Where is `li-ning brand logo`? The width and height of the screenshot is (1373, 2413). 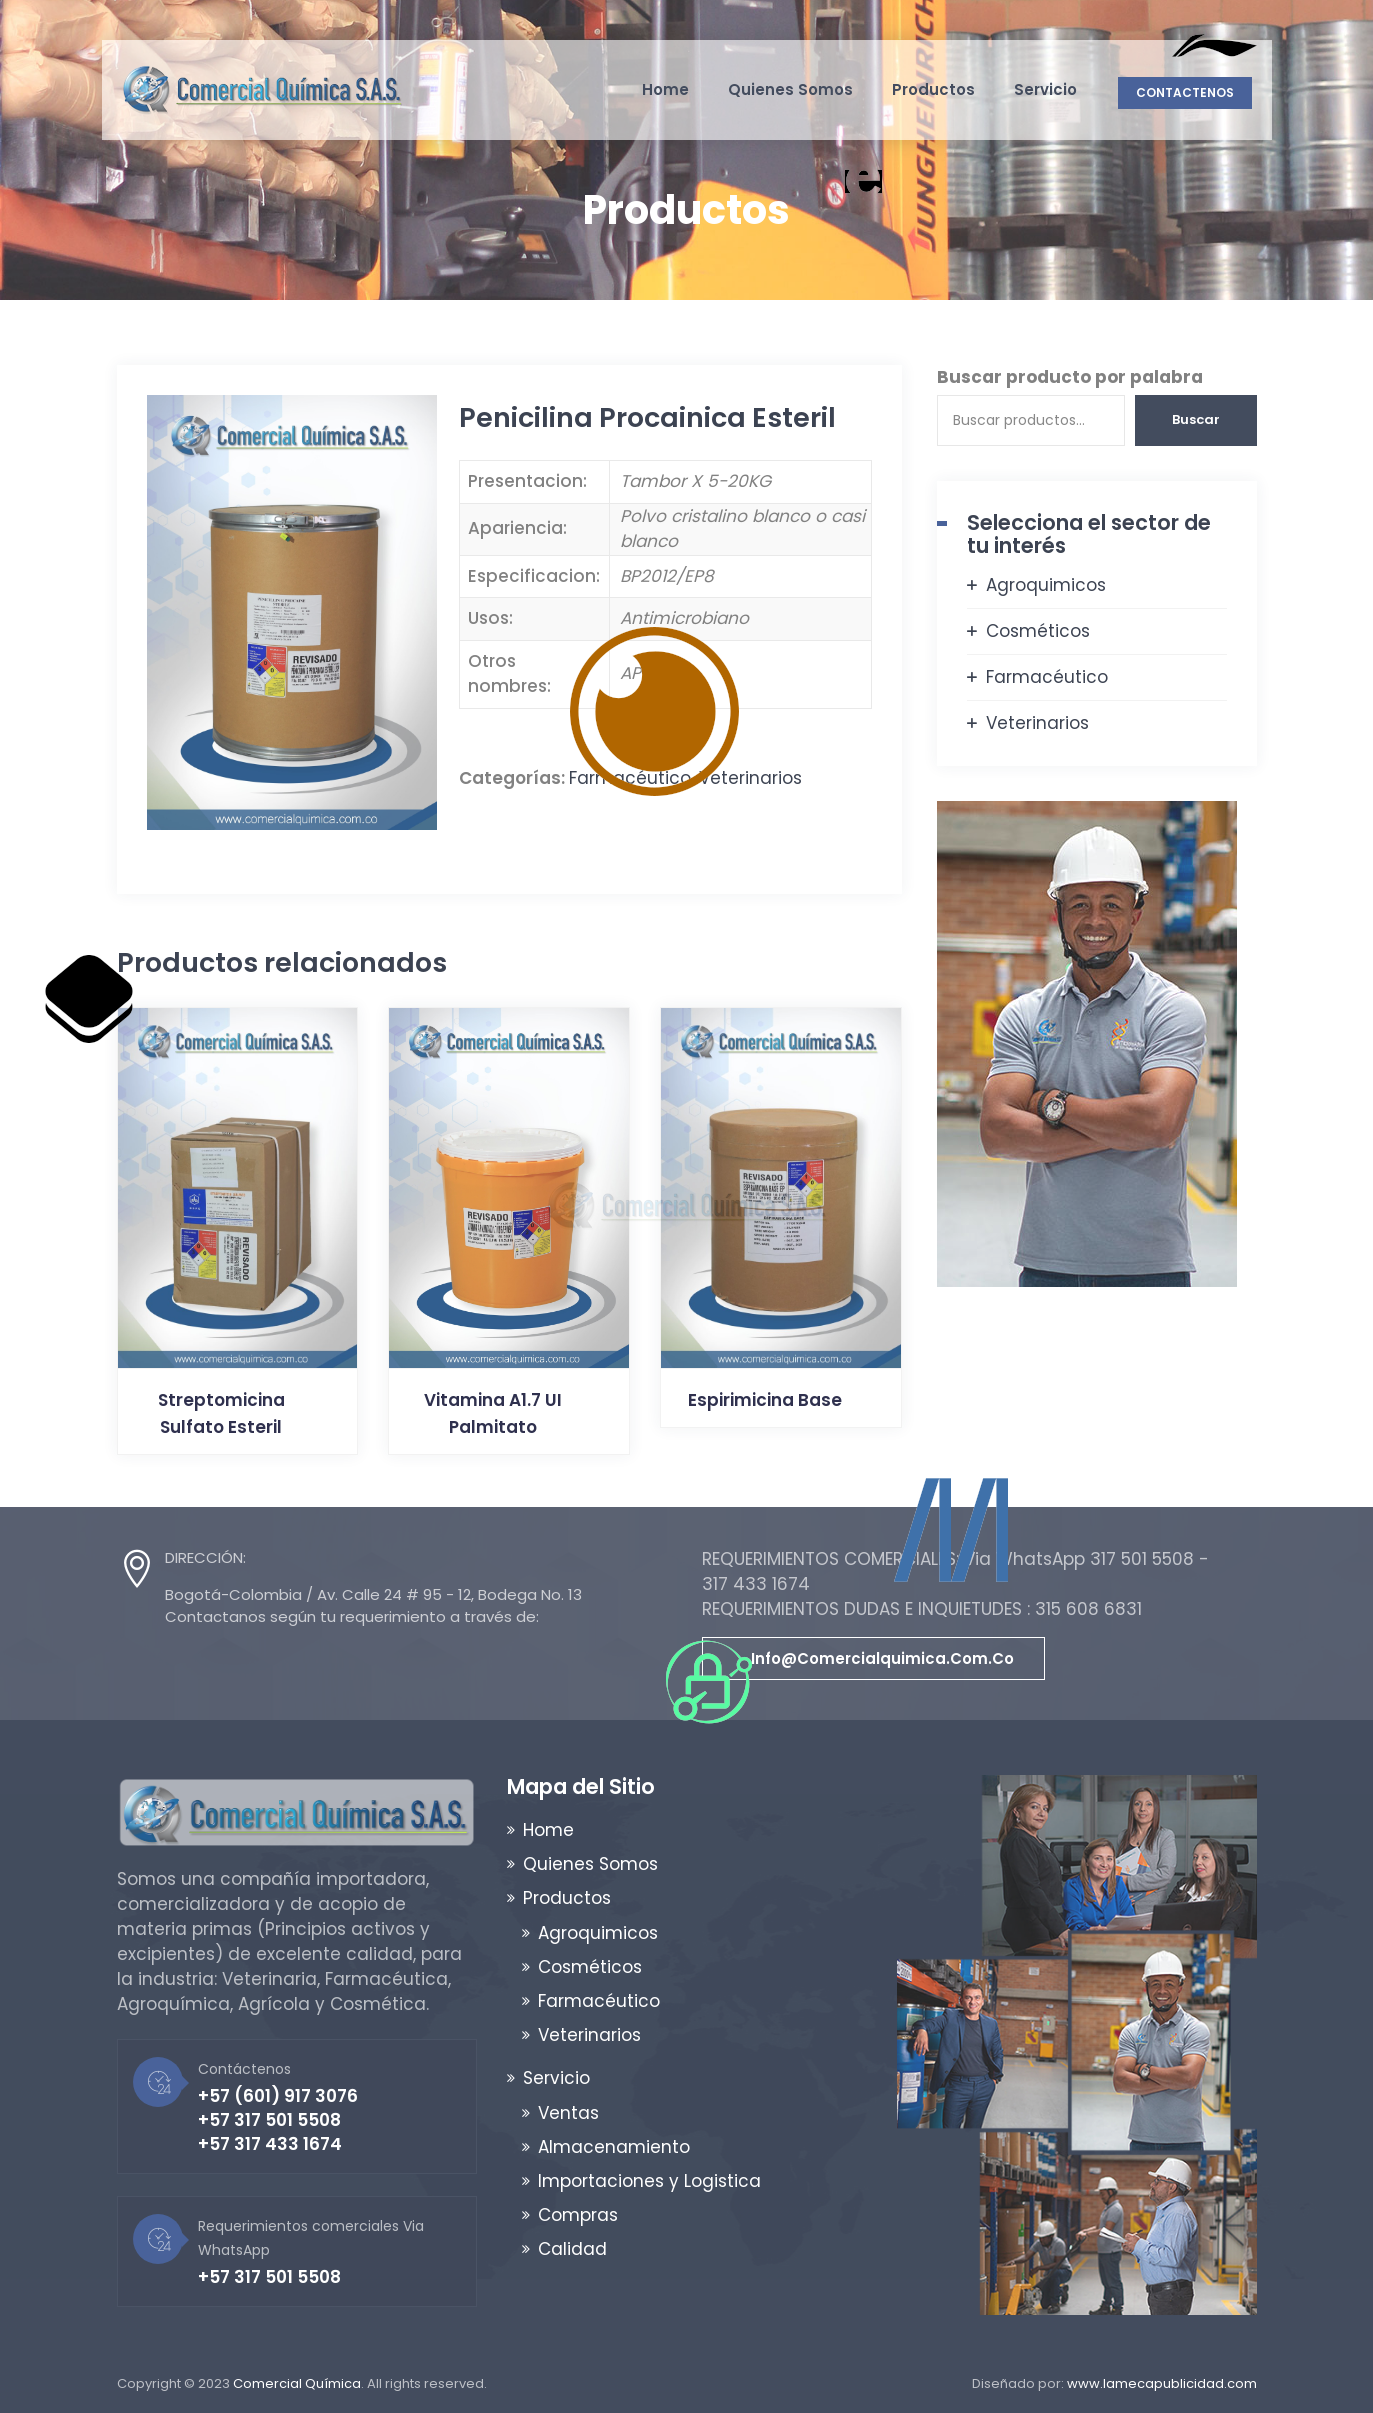 li-ning brand logo is located at coordinates (1214, 45).